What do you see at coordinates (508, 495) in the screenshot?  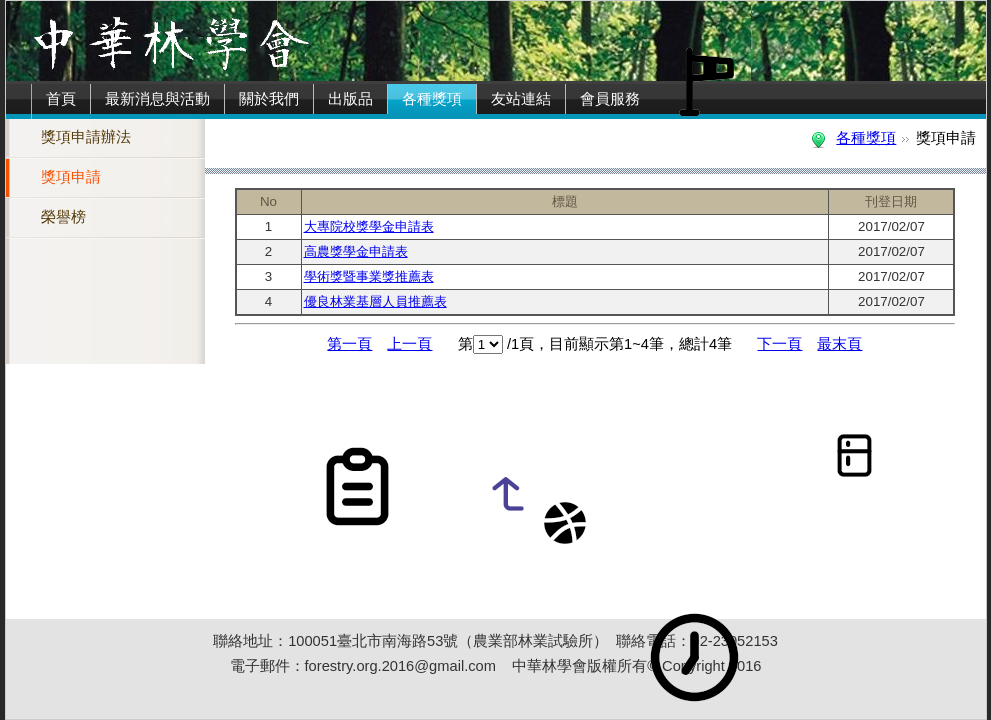 I see `go back and up in navigation hierarchy` at bounding box center [508, 495].